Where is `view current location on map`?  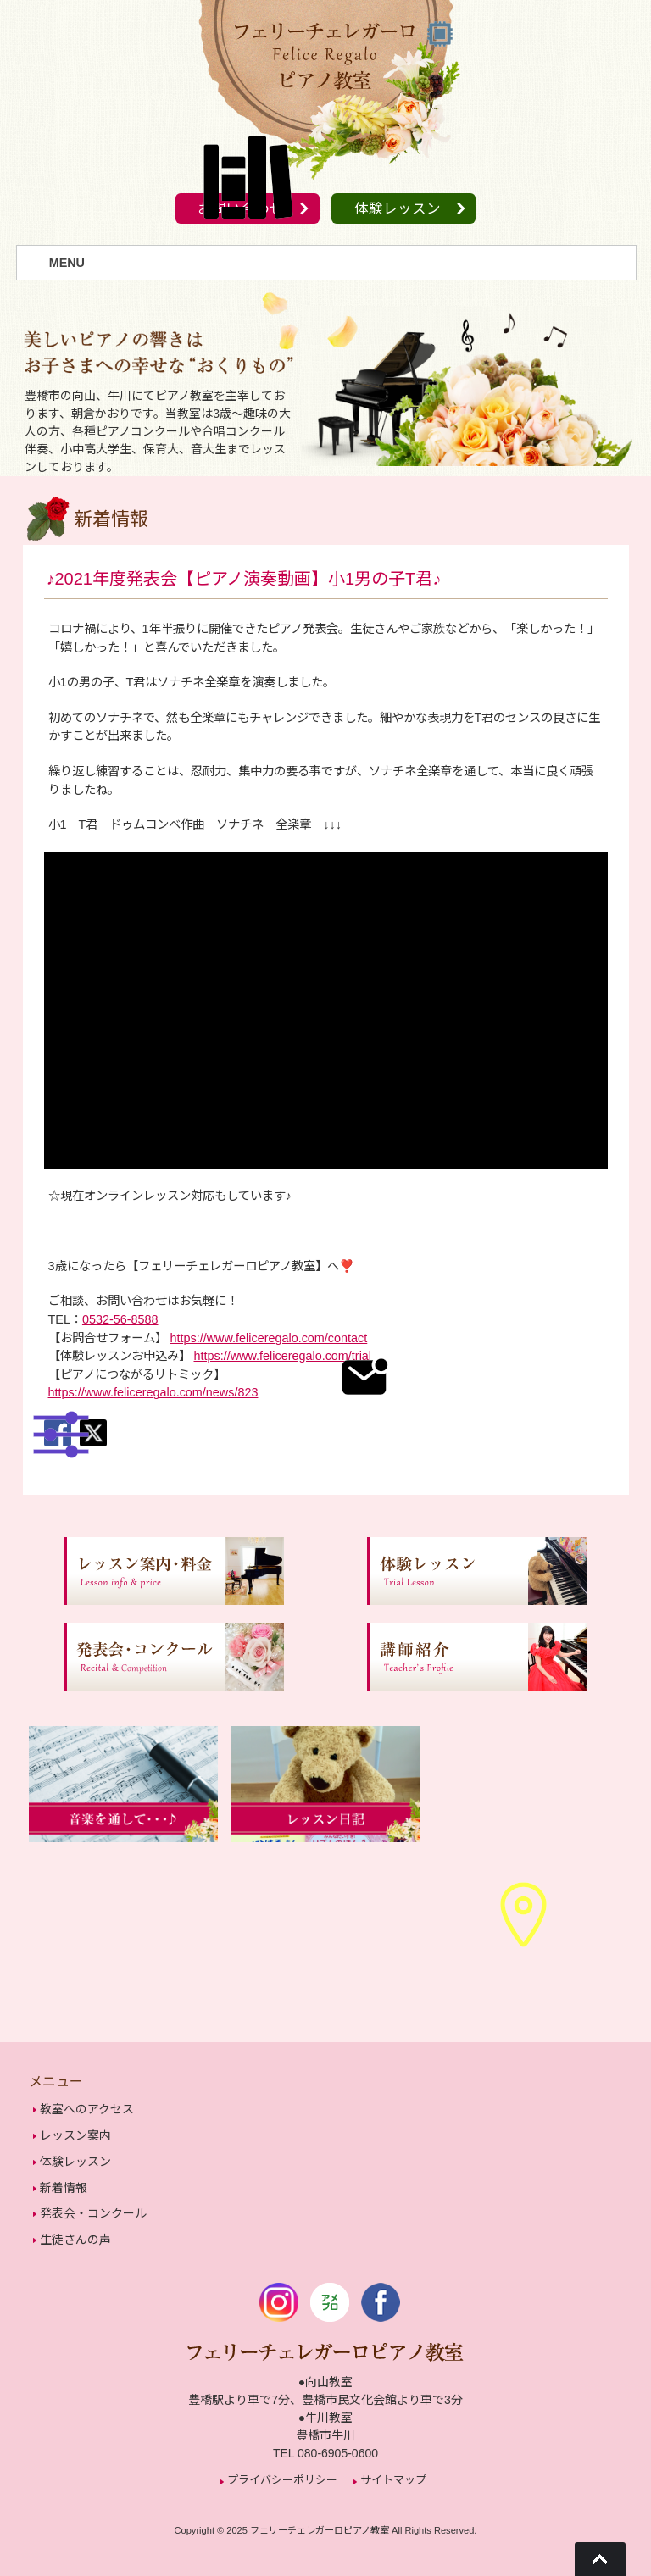
view current location on map is located at coordinates (523, 1914).